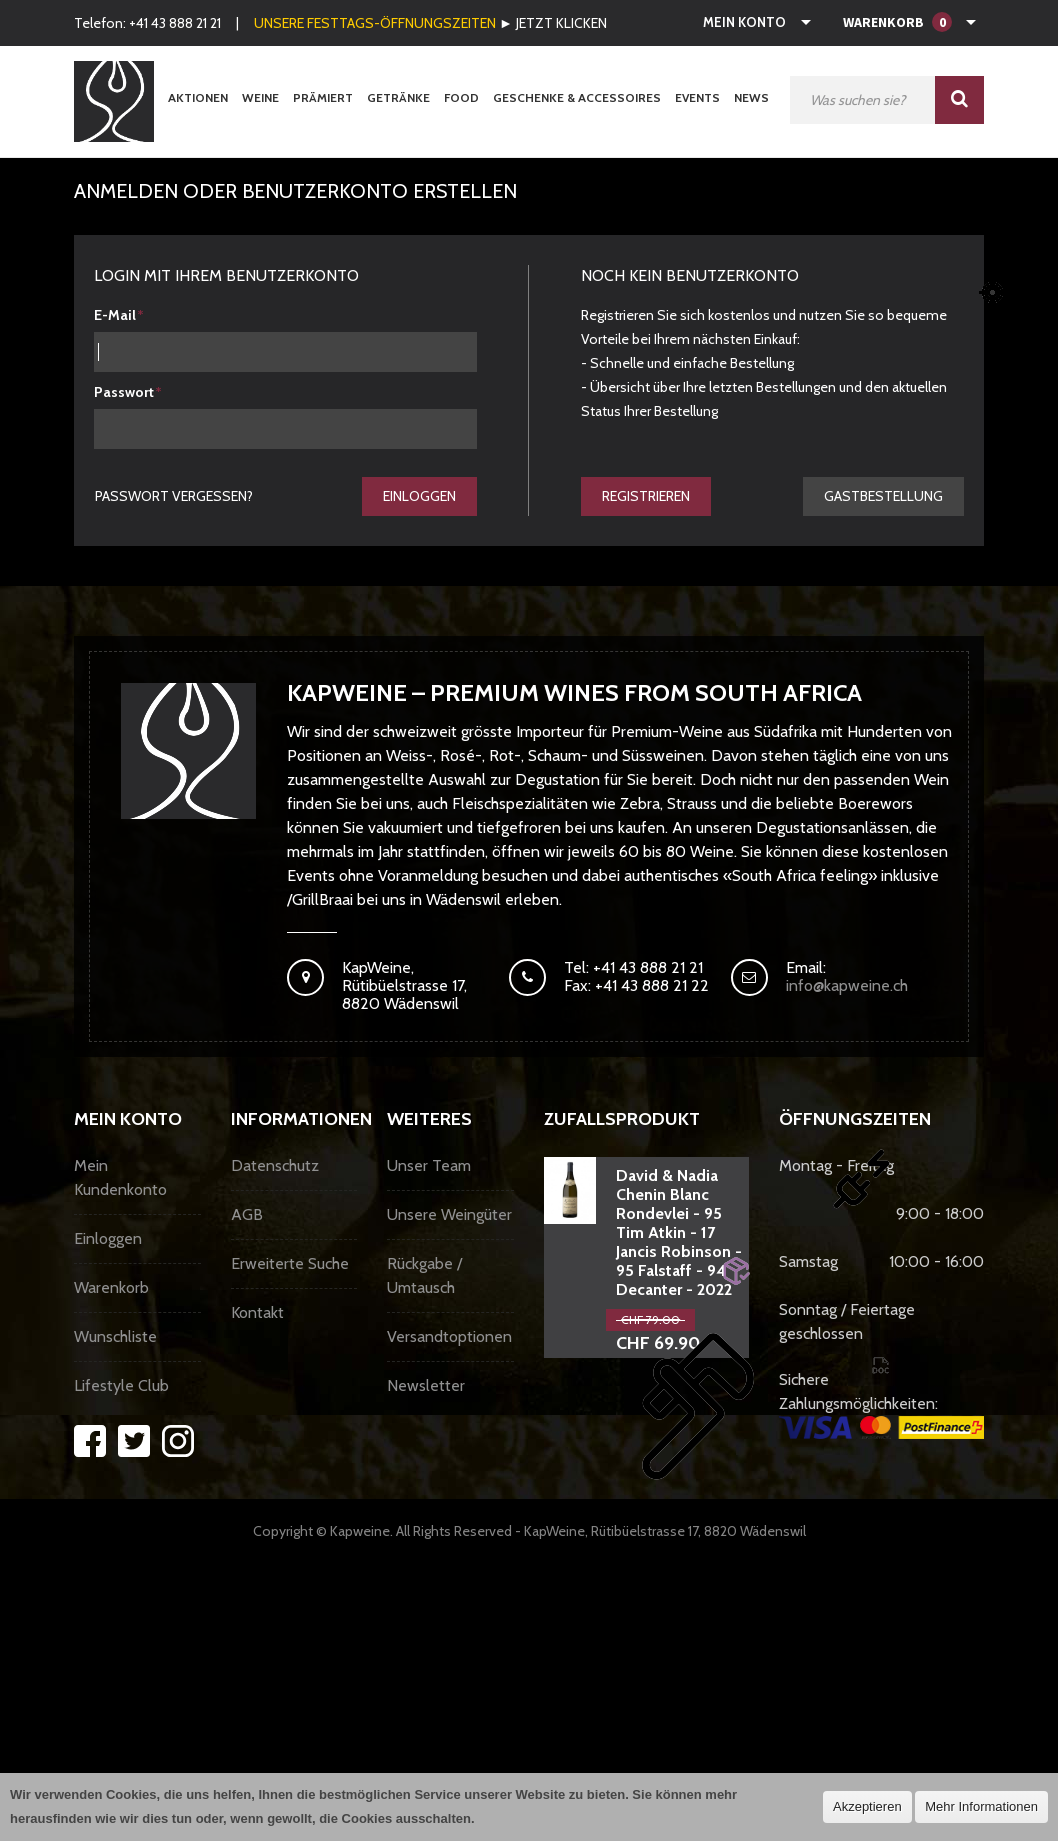 The height and width of the screenshot is (1841, 1058). I want to click on center map on your current location, so click(992, 292).